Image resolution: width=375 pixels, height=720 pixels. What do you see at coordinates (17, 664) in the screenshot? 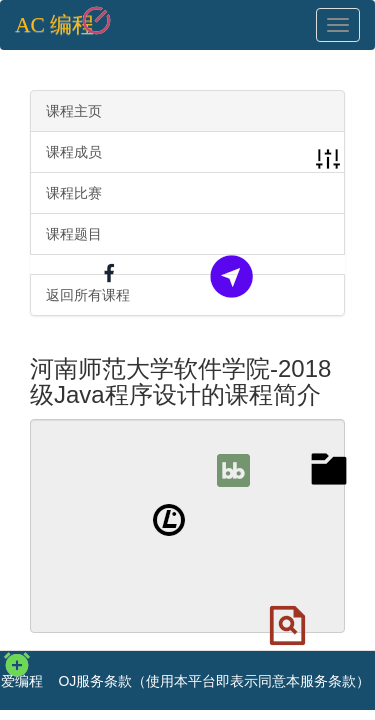
I see `add a new alarm` at bounding box center [17, 664].